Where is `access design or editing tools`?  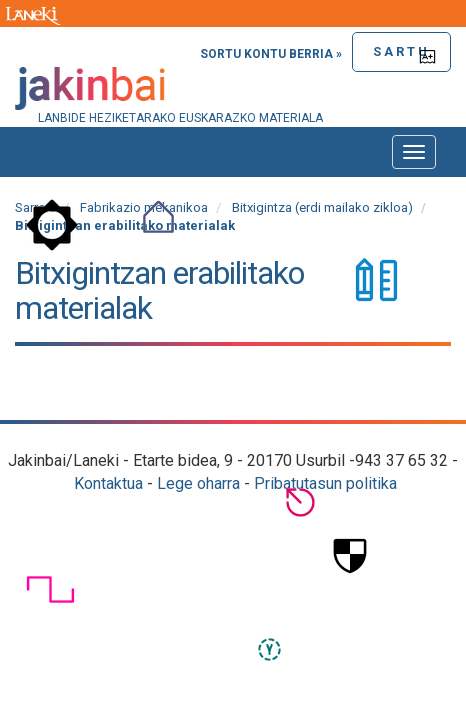 access design or editing tools is located at coordinates (376, 280).